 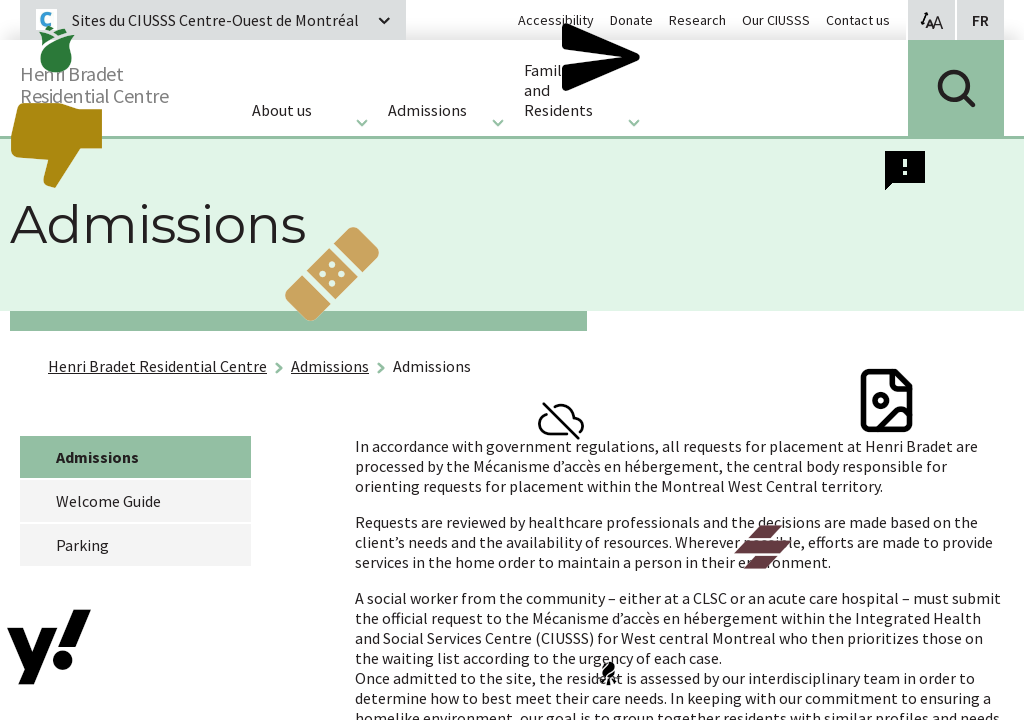 What do you see at coordinates (49, 647) in the screenshot?
I see `open Yahoo app or website` at bounding box center [49, 647].